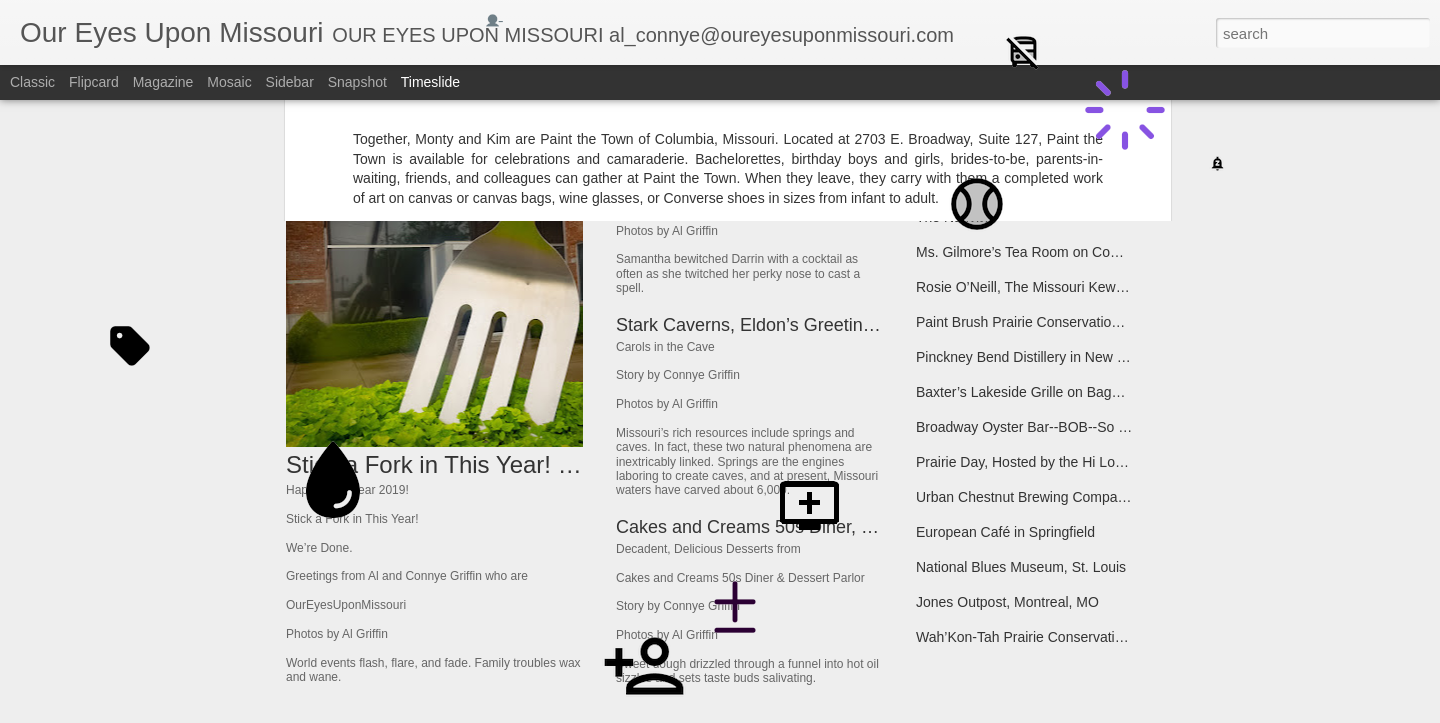 This screenshot has width=1440, height=723. Describe the element at coordinates (333, 479) in the screenshot. I see `indicates water or hydration tracking` at that location.